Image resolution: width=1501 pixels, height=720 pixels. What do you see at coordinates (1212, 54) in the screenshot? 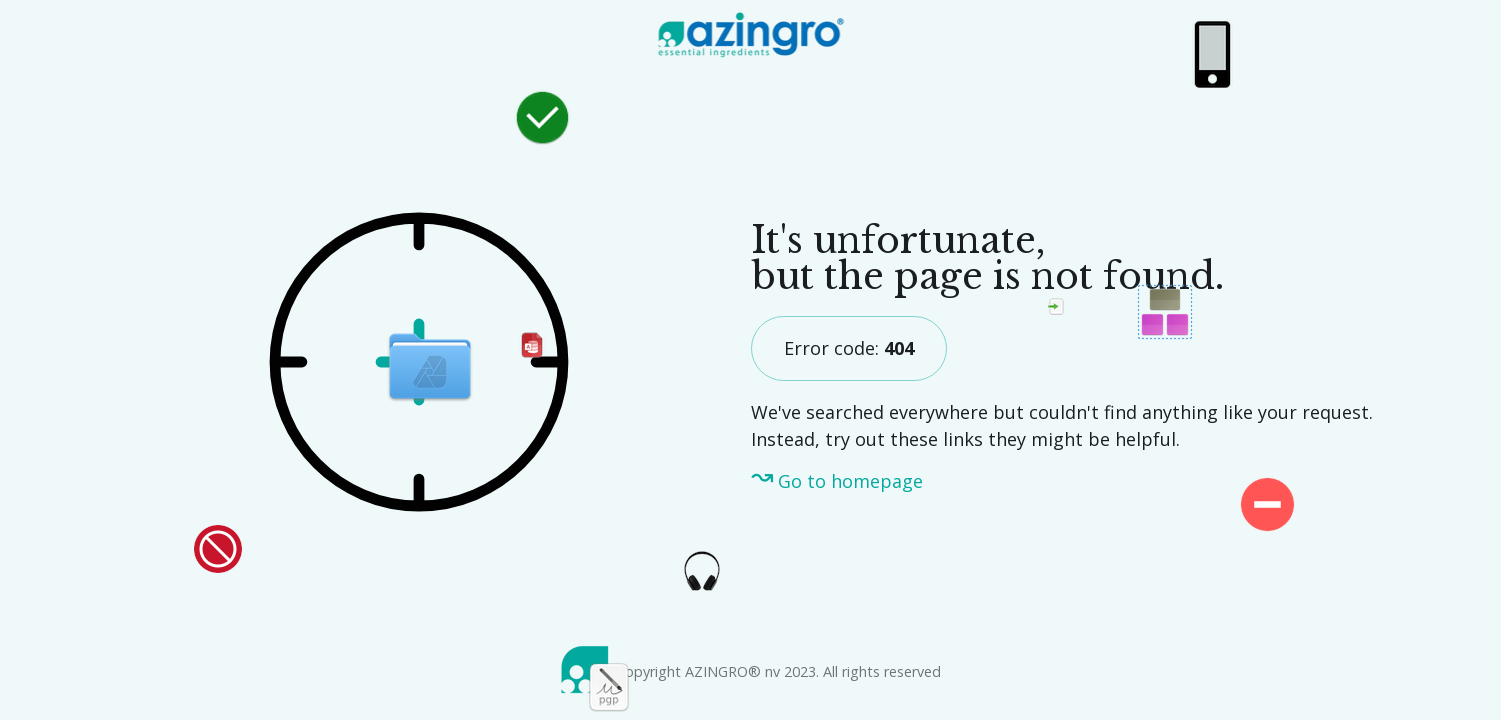
I see `iPod Nano device connected to your Mac` at bounding box center [1212, 54].